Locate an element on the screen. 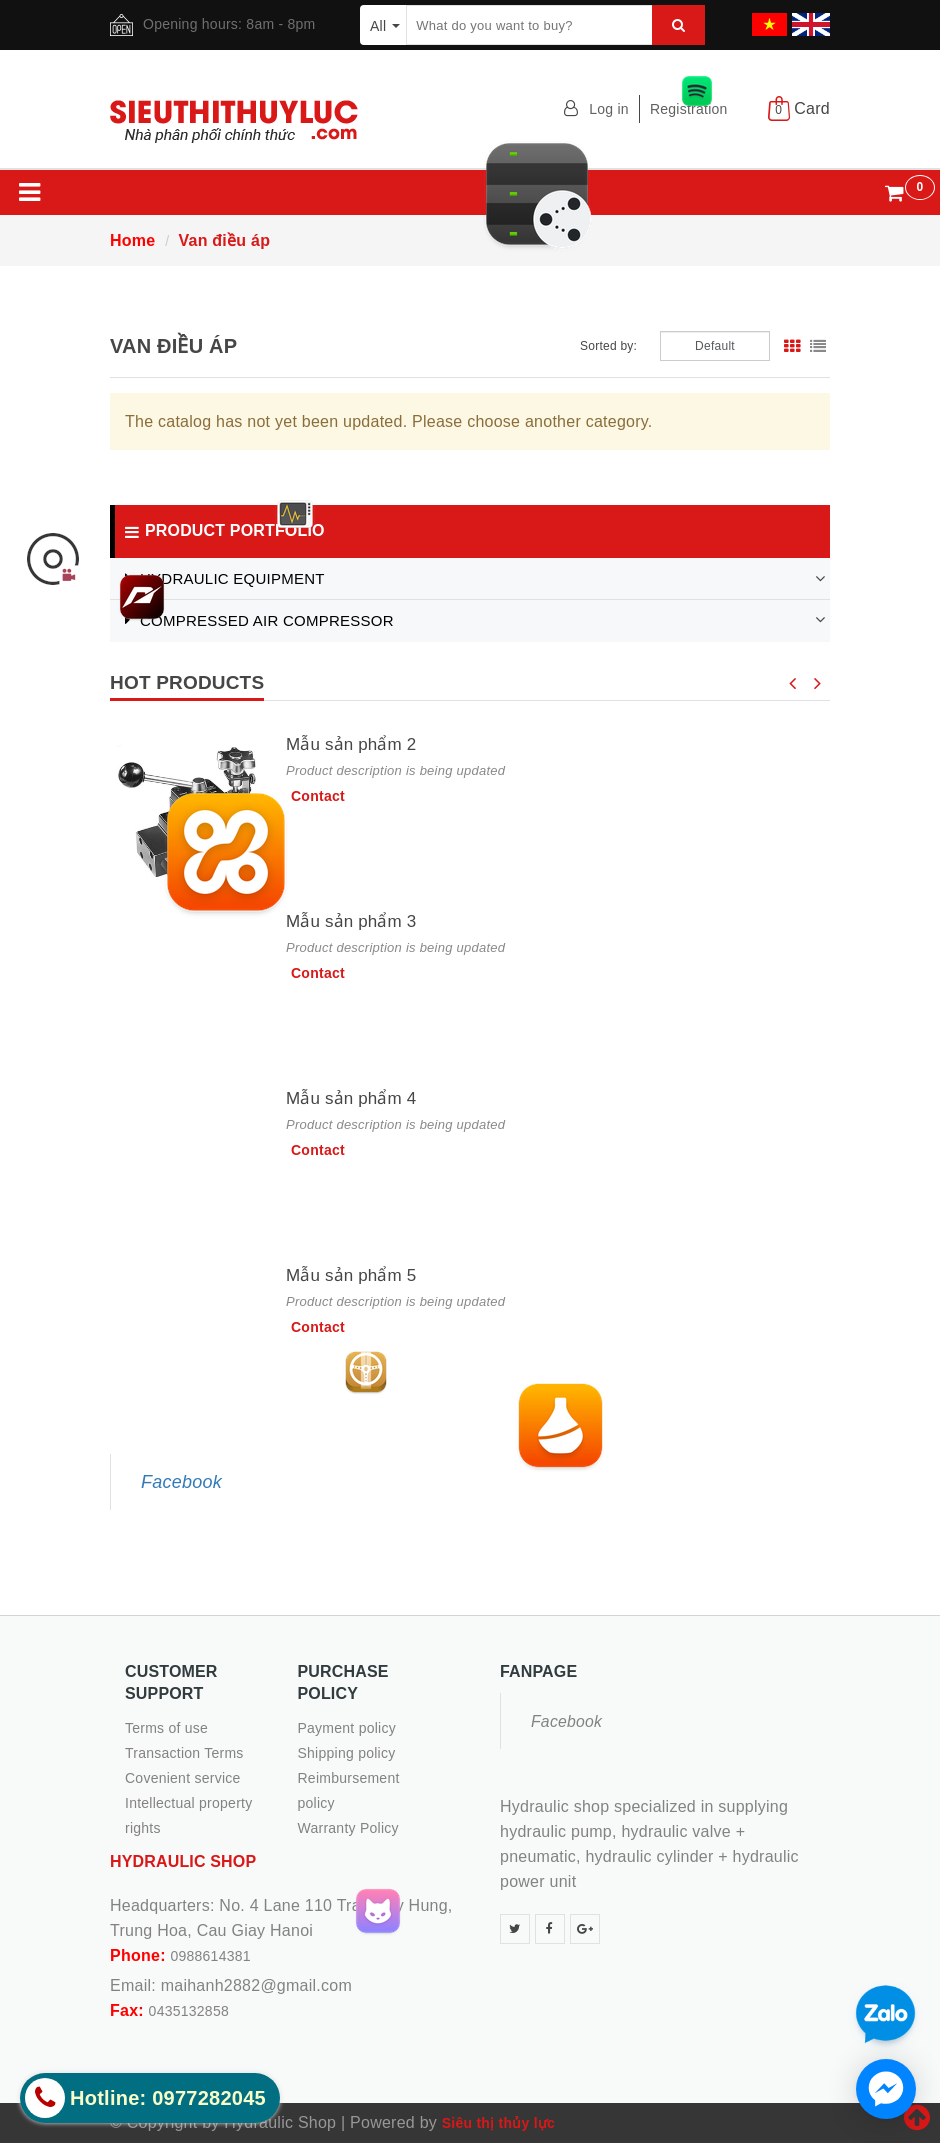 The width and height of the screenshot is (940, 2143). launch need for speed most wanted 2 is located at coordinates (142, 597).